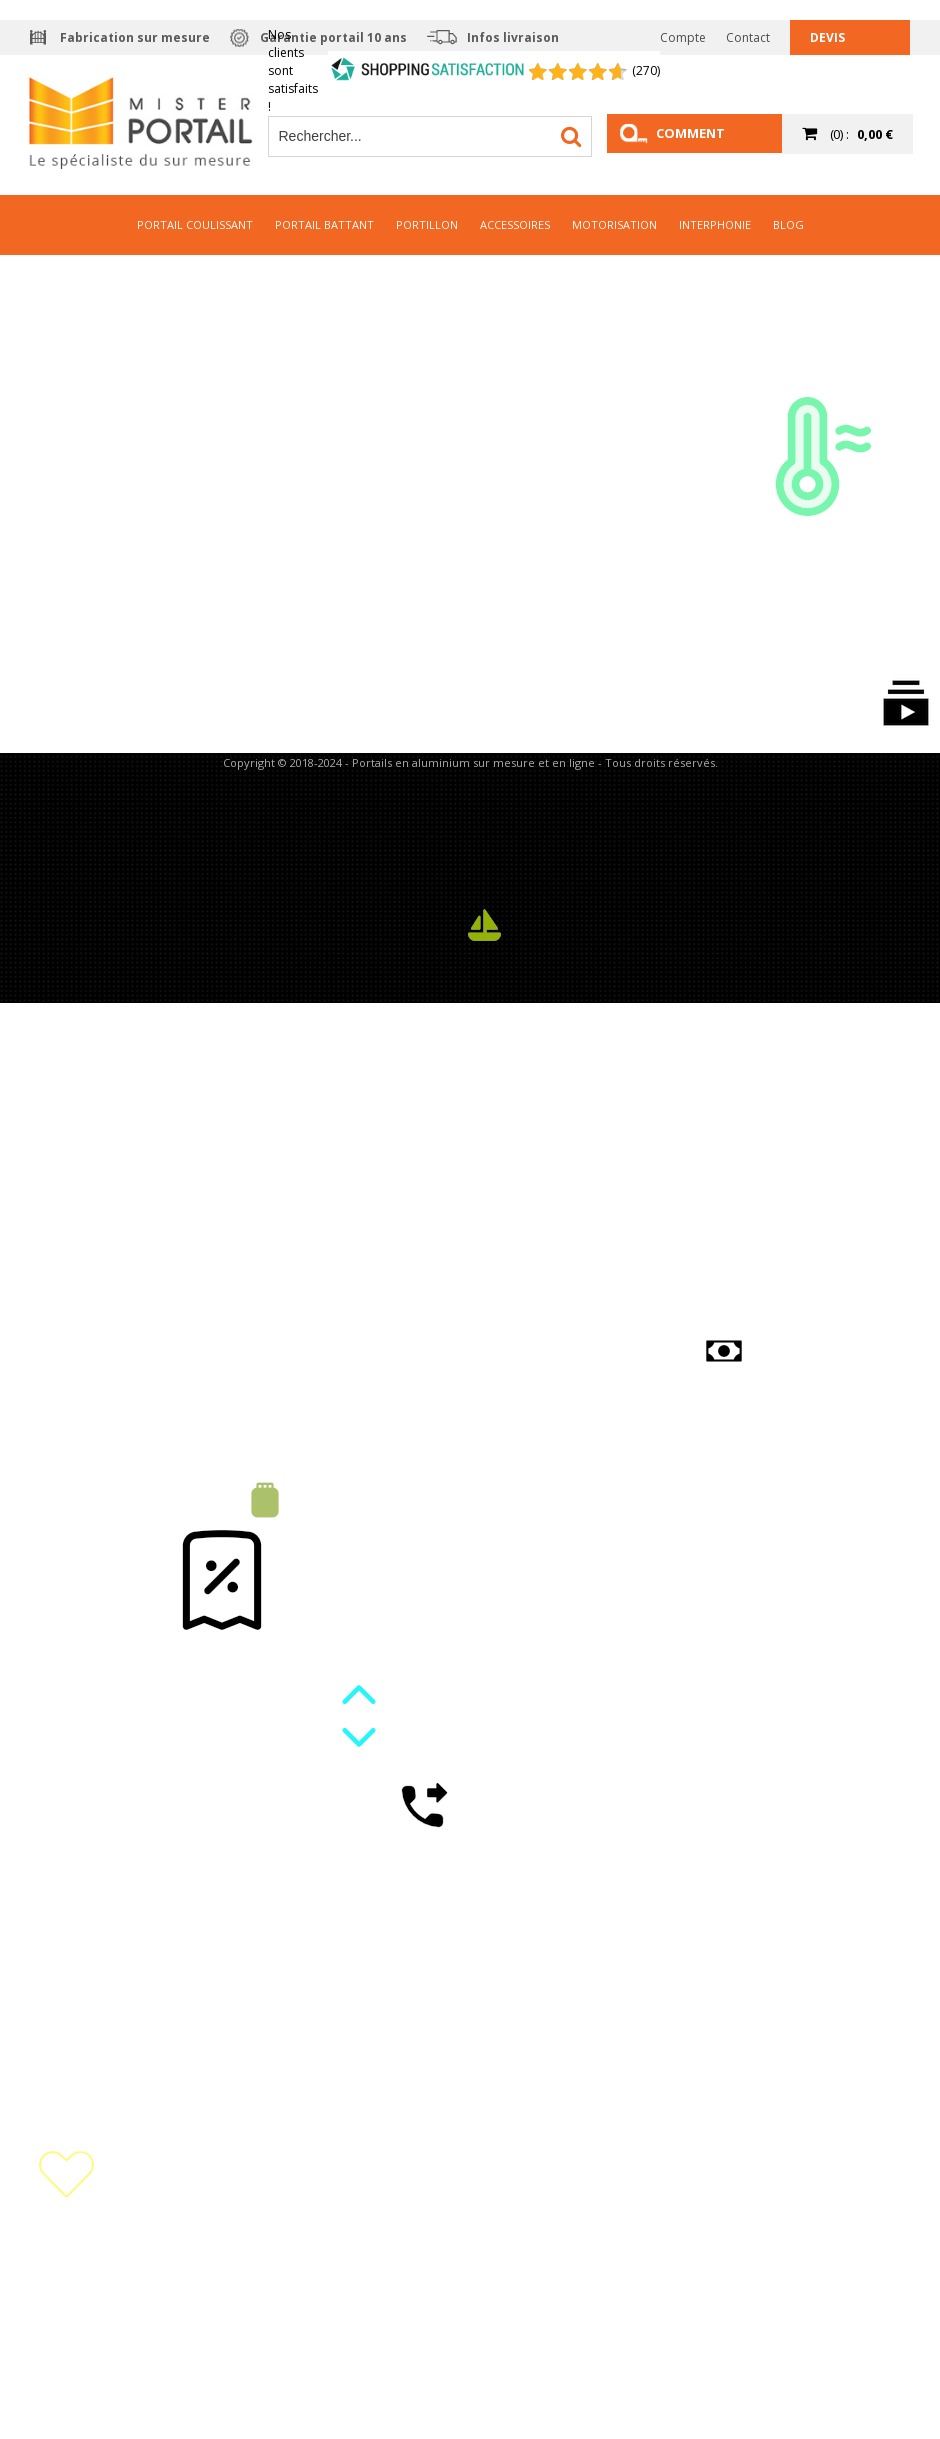 This screenshot has height=2439, width=940. What do you see at coordinates (811, 456) in the screenshot?
I see `indicates high temperature or heat warning` at bounding box center [811, 456].